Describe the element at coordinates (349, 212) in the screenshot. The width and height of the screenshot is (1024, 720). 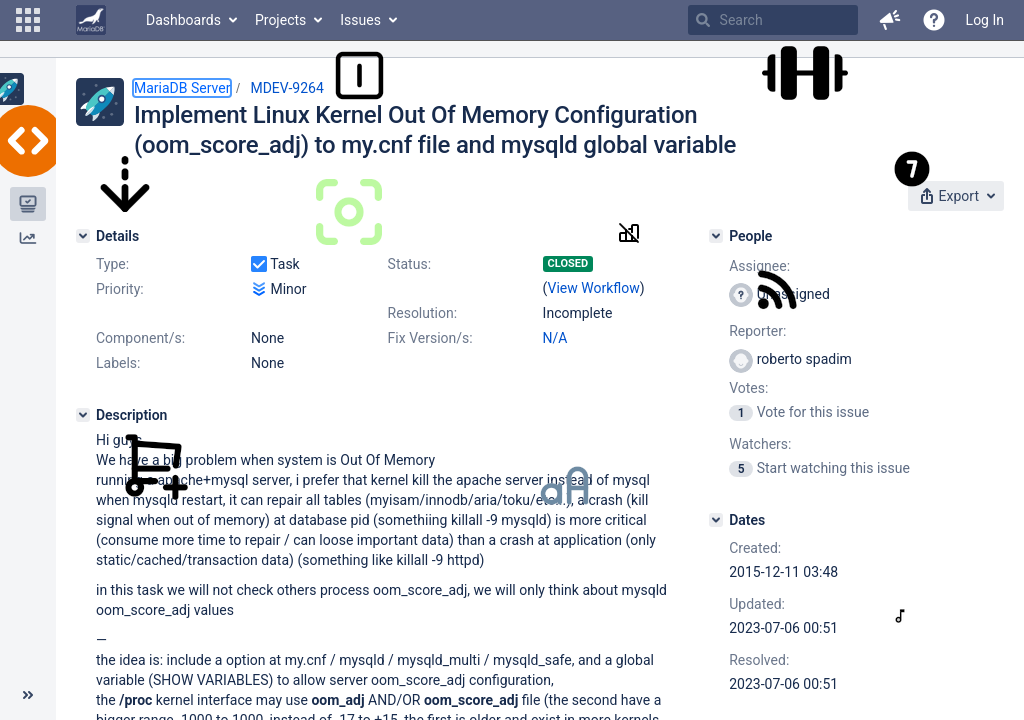
I see `capture a screenshot or photo` at that location.